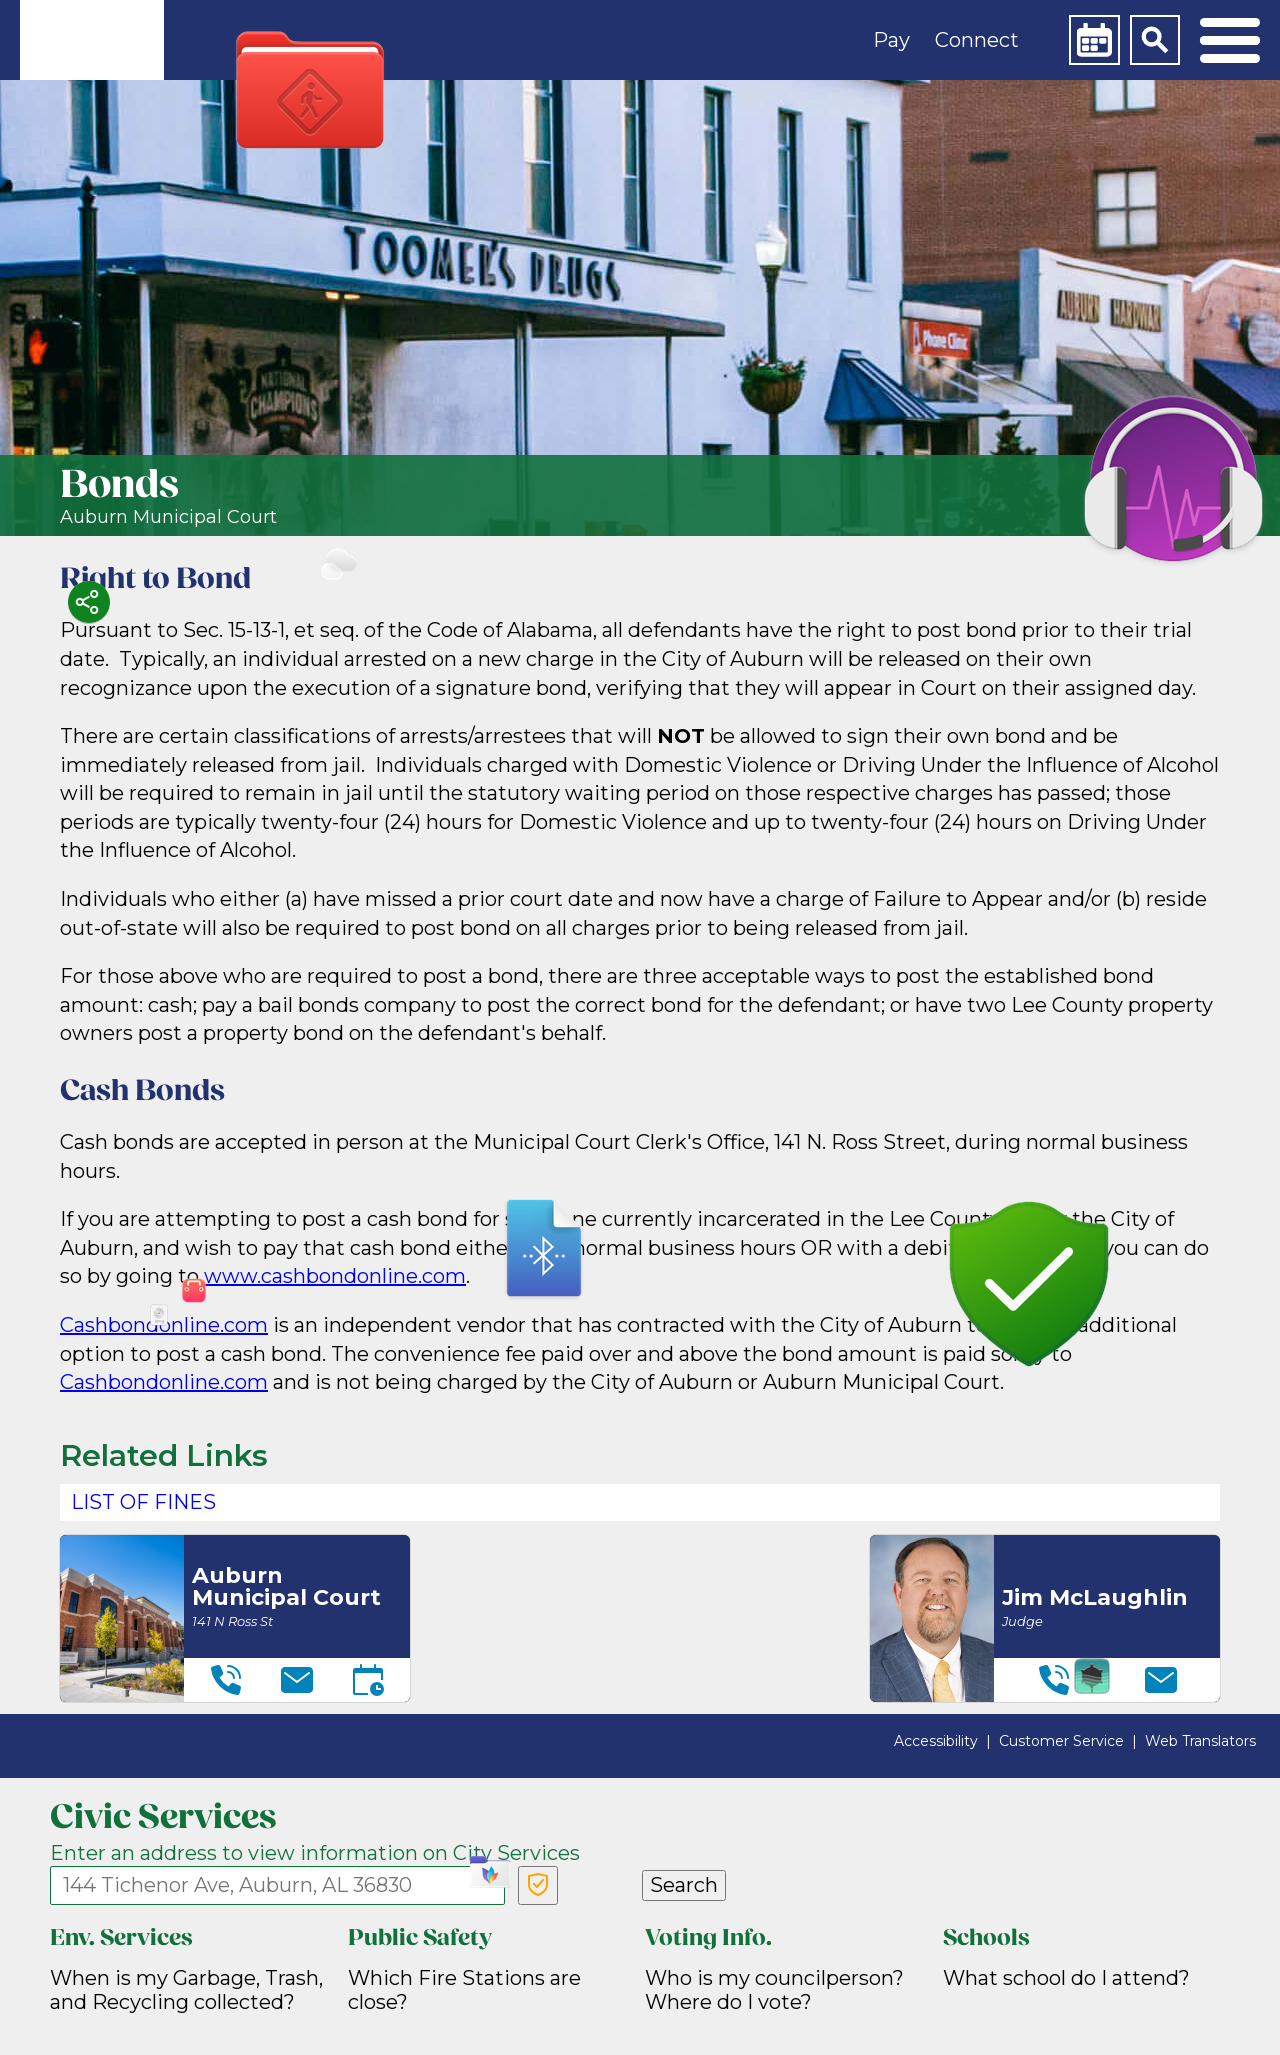 This screenshot has height=2055, width=1280. I want to click on open the utilities folder, so click(194, 1291).